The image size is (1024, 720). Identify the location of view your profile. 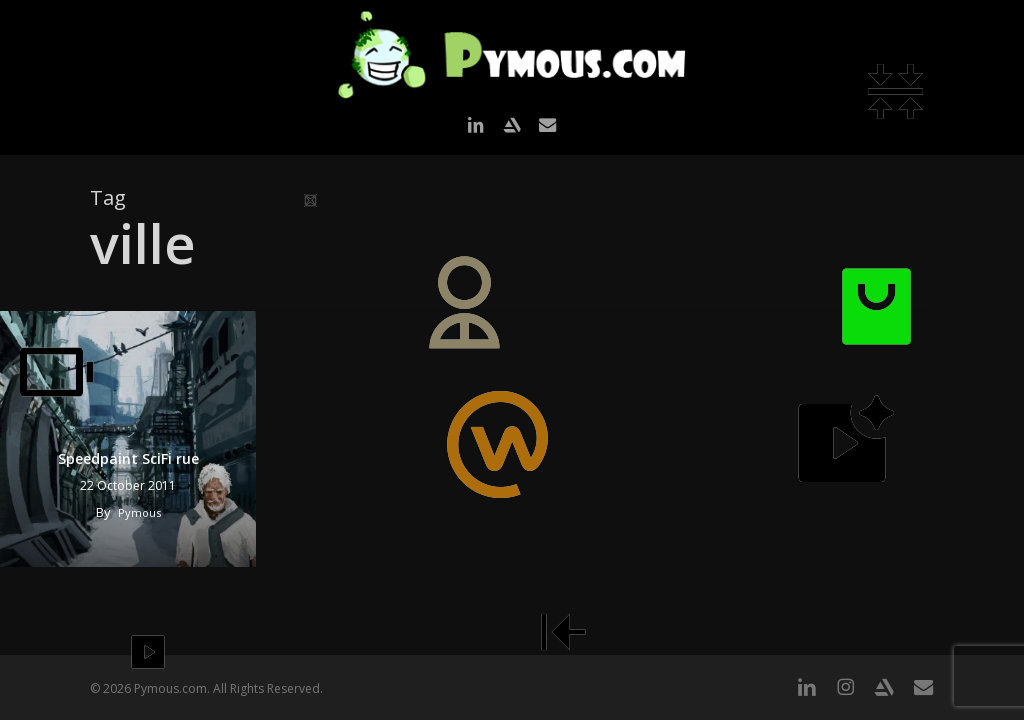
(464, 304).